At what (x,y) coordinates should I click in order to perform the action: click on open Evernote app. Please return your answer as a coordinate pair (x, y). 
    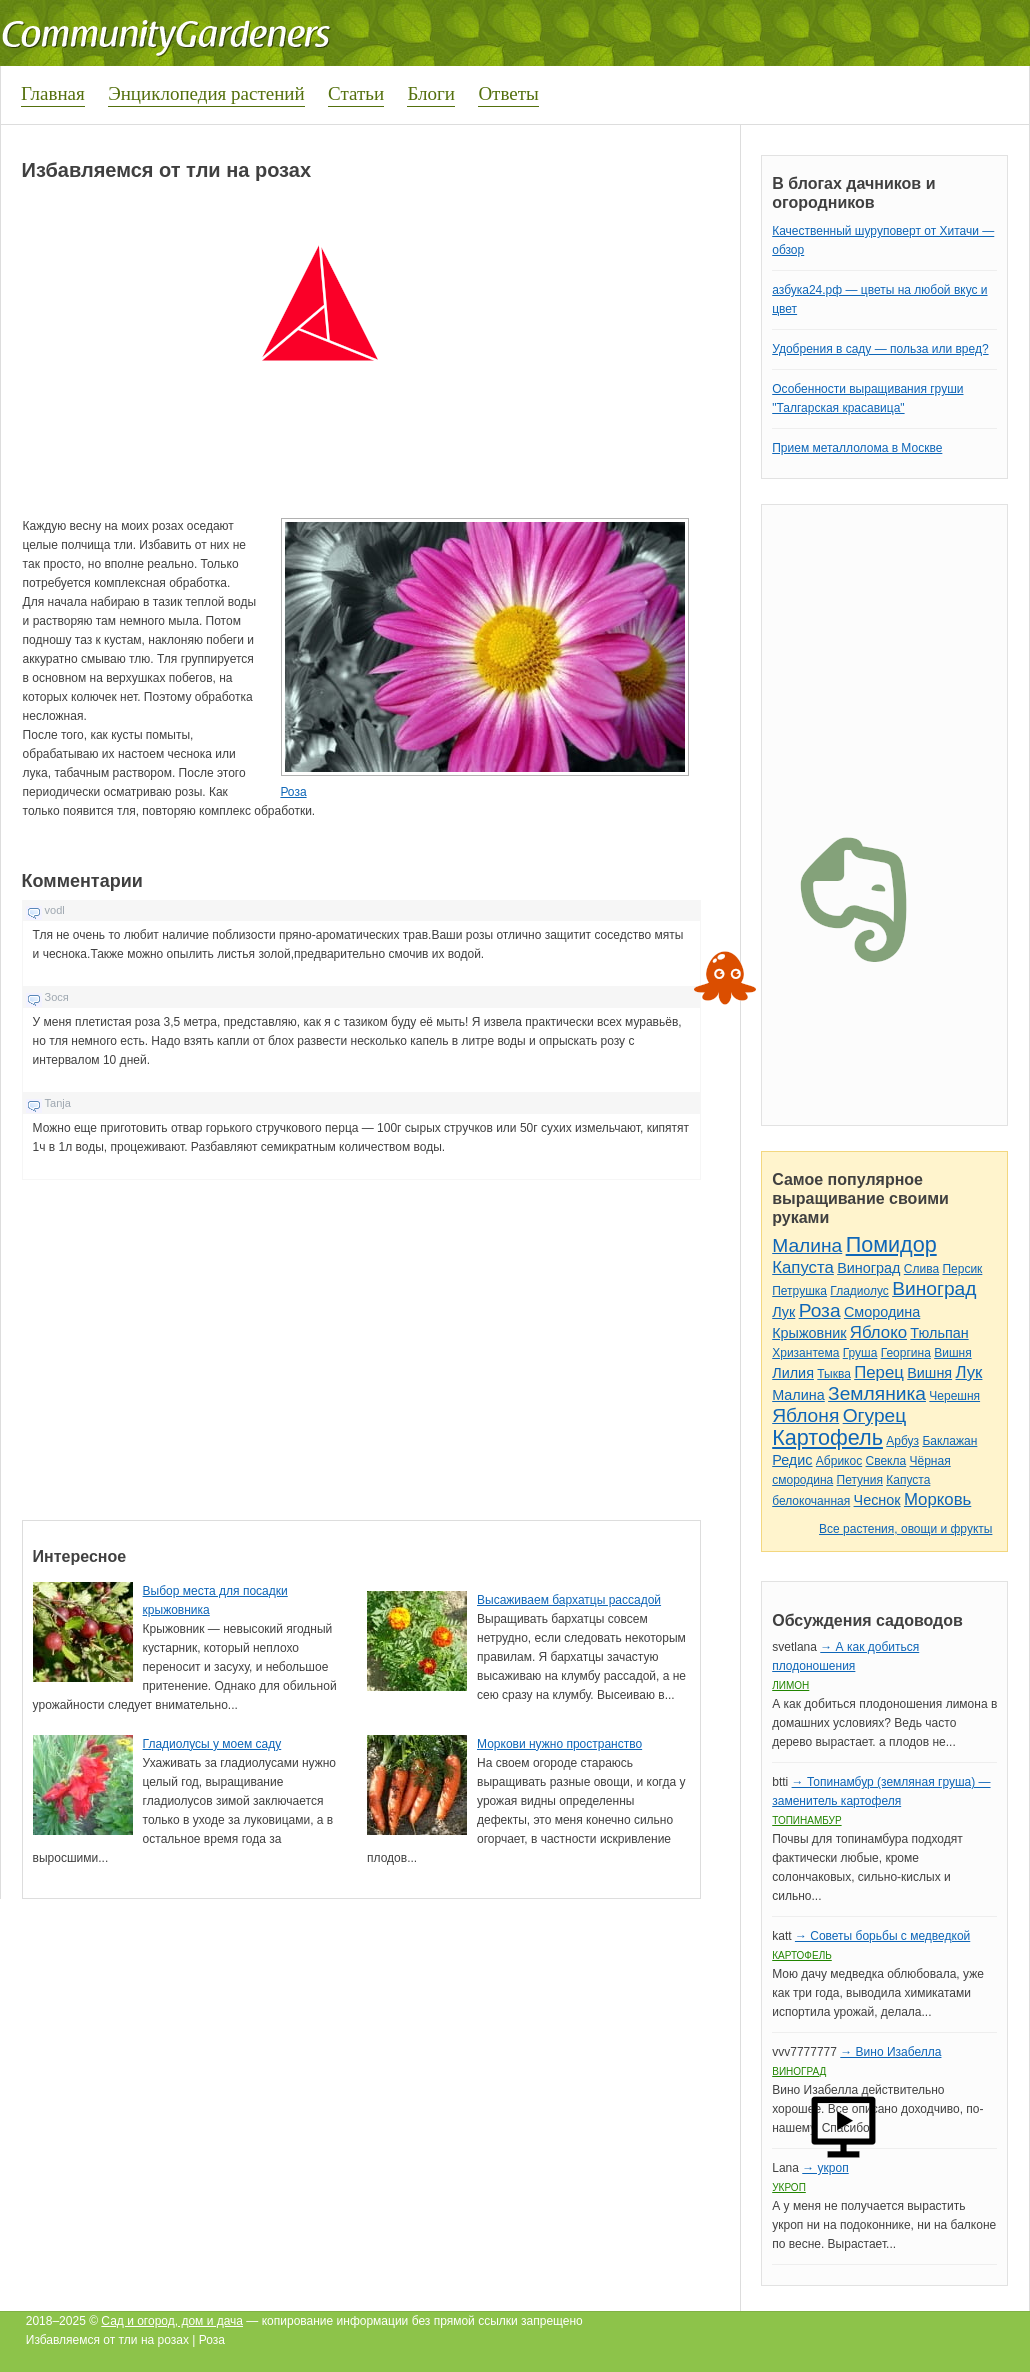
    Looking at the image, I should click on (853, 896).